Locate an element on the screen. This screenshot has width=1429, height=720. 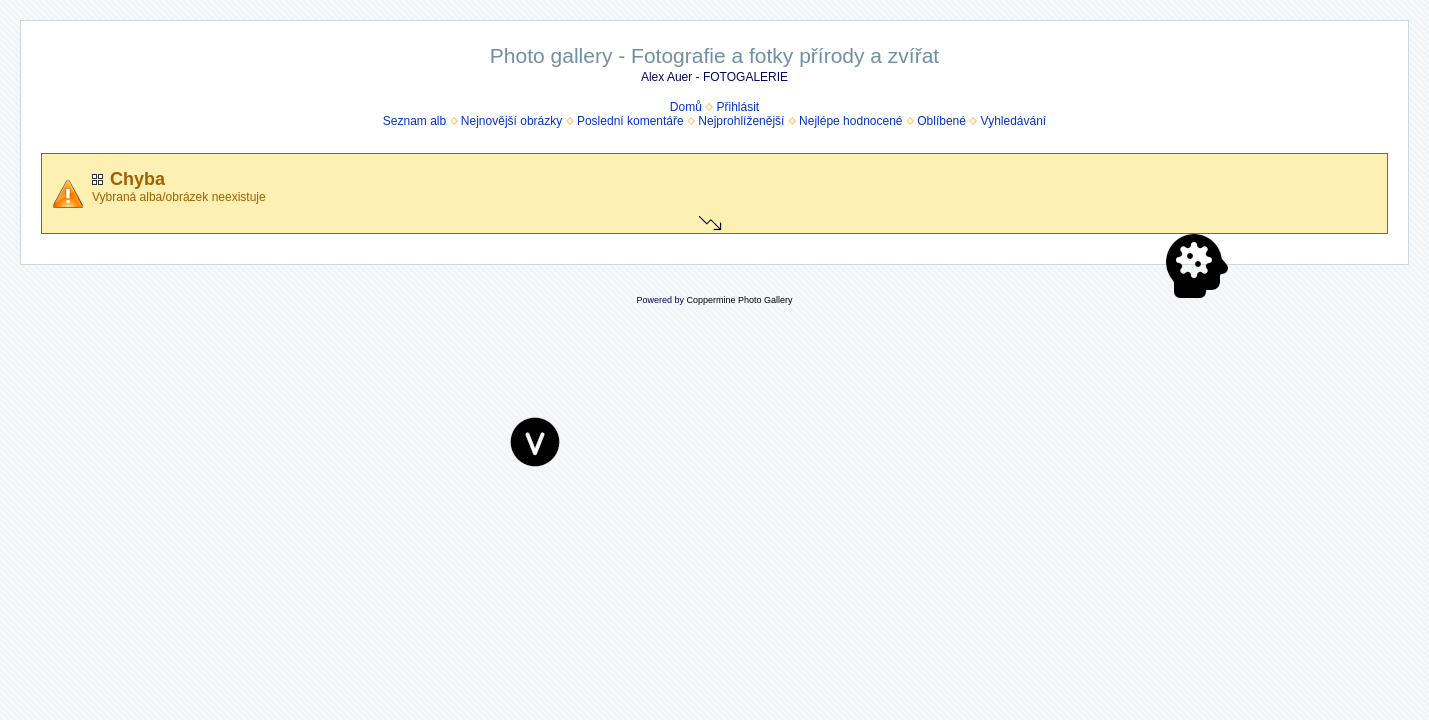
indicates a verified status or account is located at coordinates (535, 442).